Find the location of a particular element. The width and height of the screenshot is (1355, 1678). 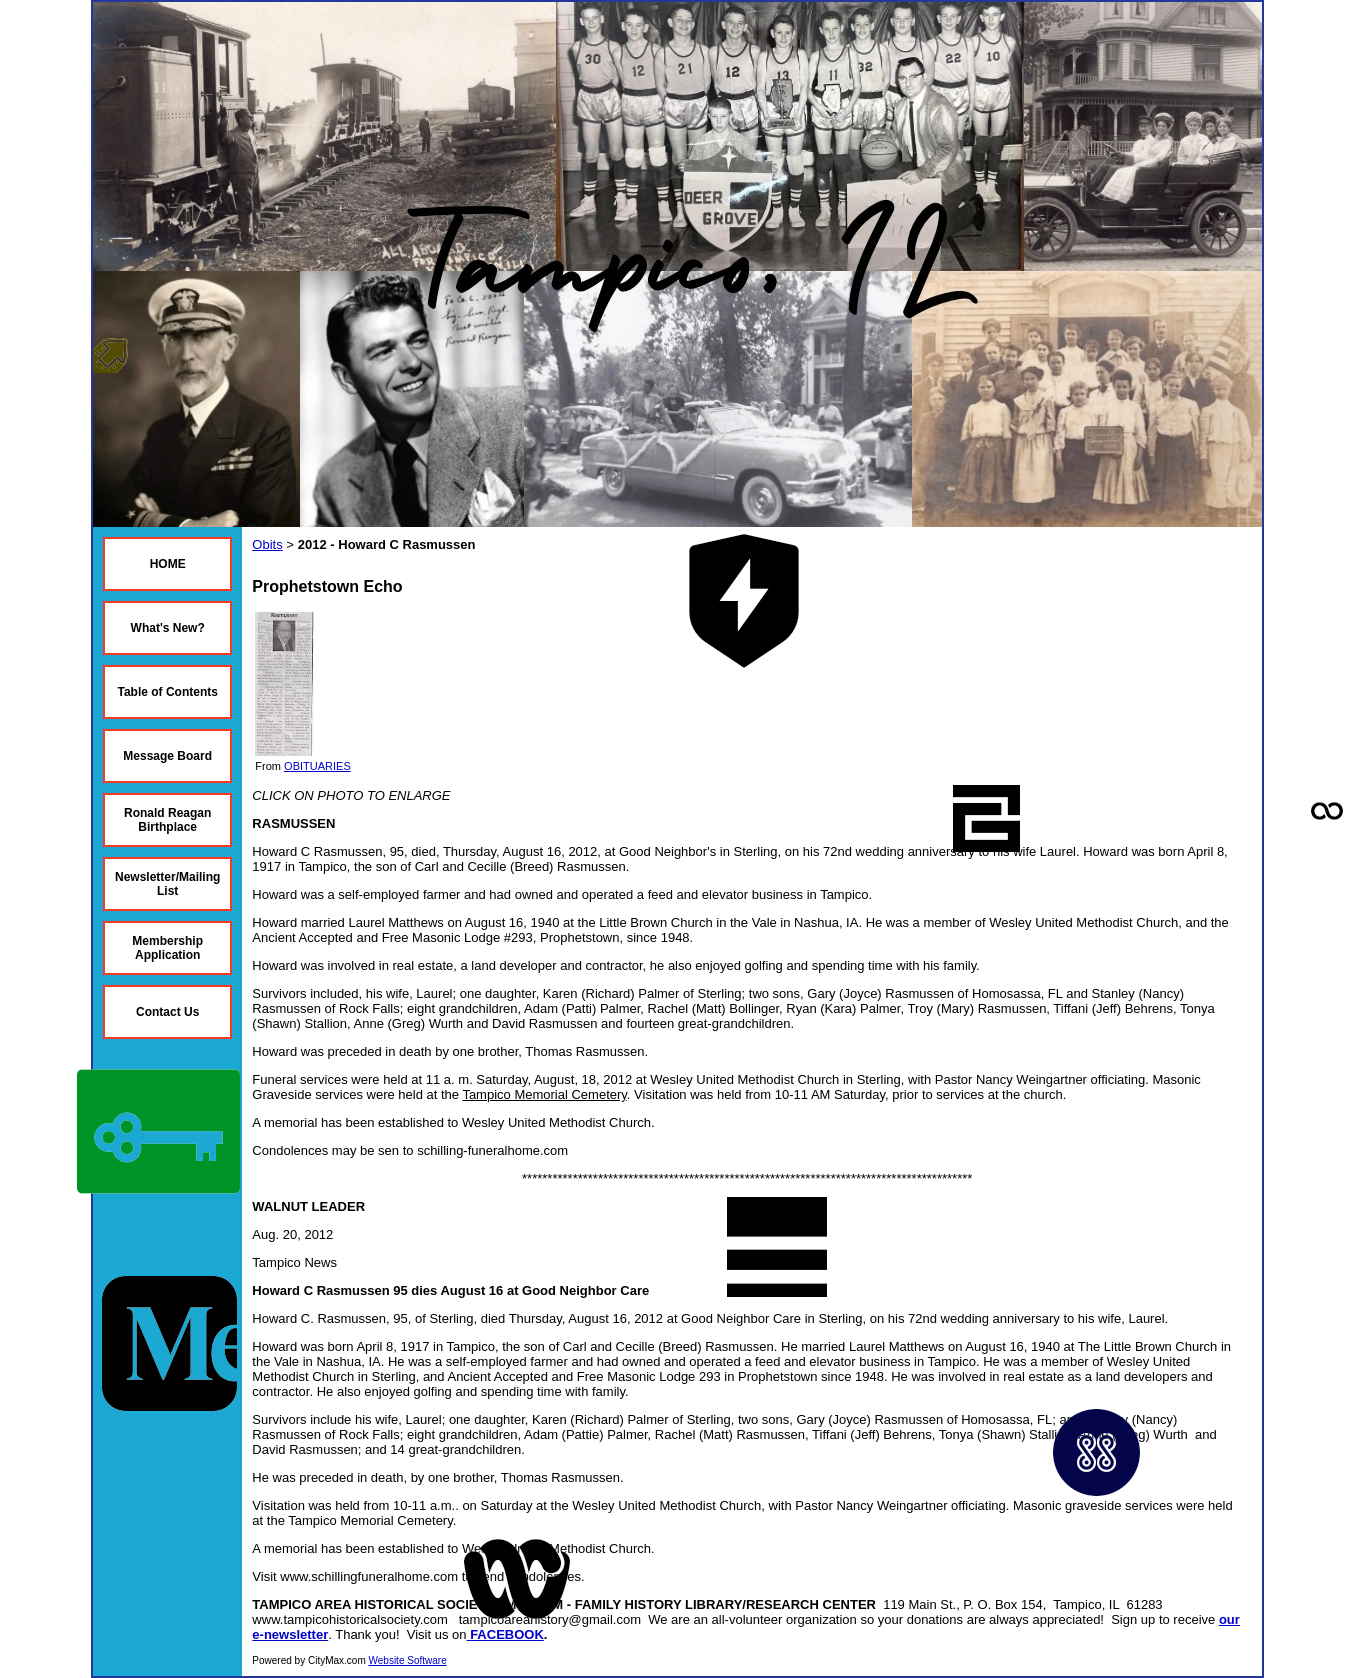

indicates active security protection or firewall enabled is located at coordinates (744, 601).